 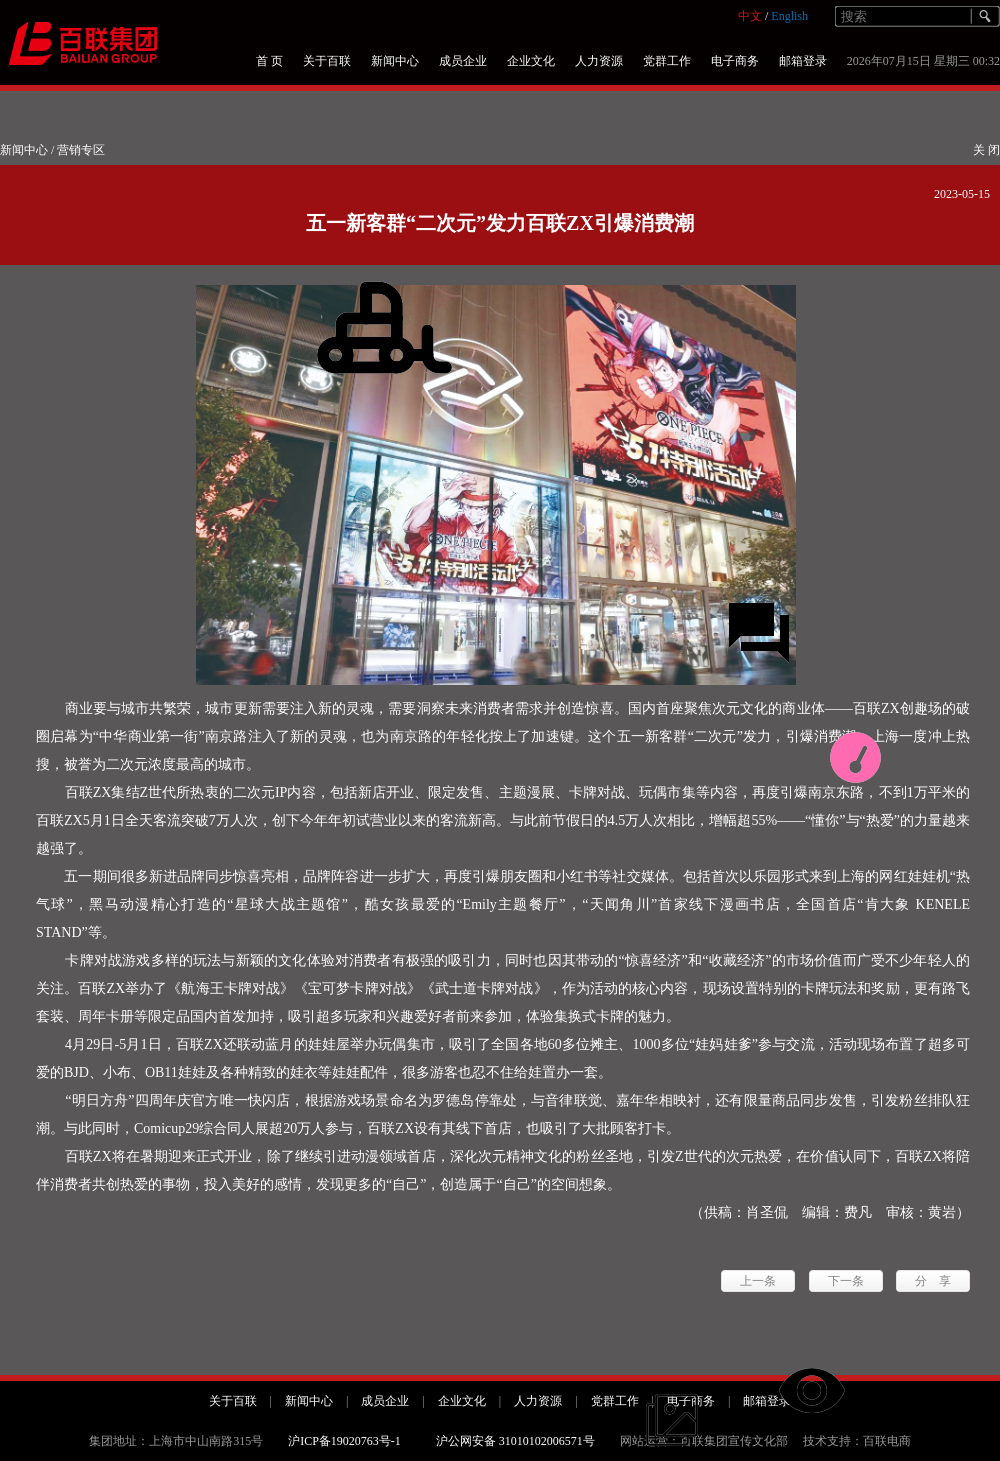 What do you see at coordinates (759, 633) in the screenshot?
I see `open discussion forum or community chat` at bounding box center [759, 633].